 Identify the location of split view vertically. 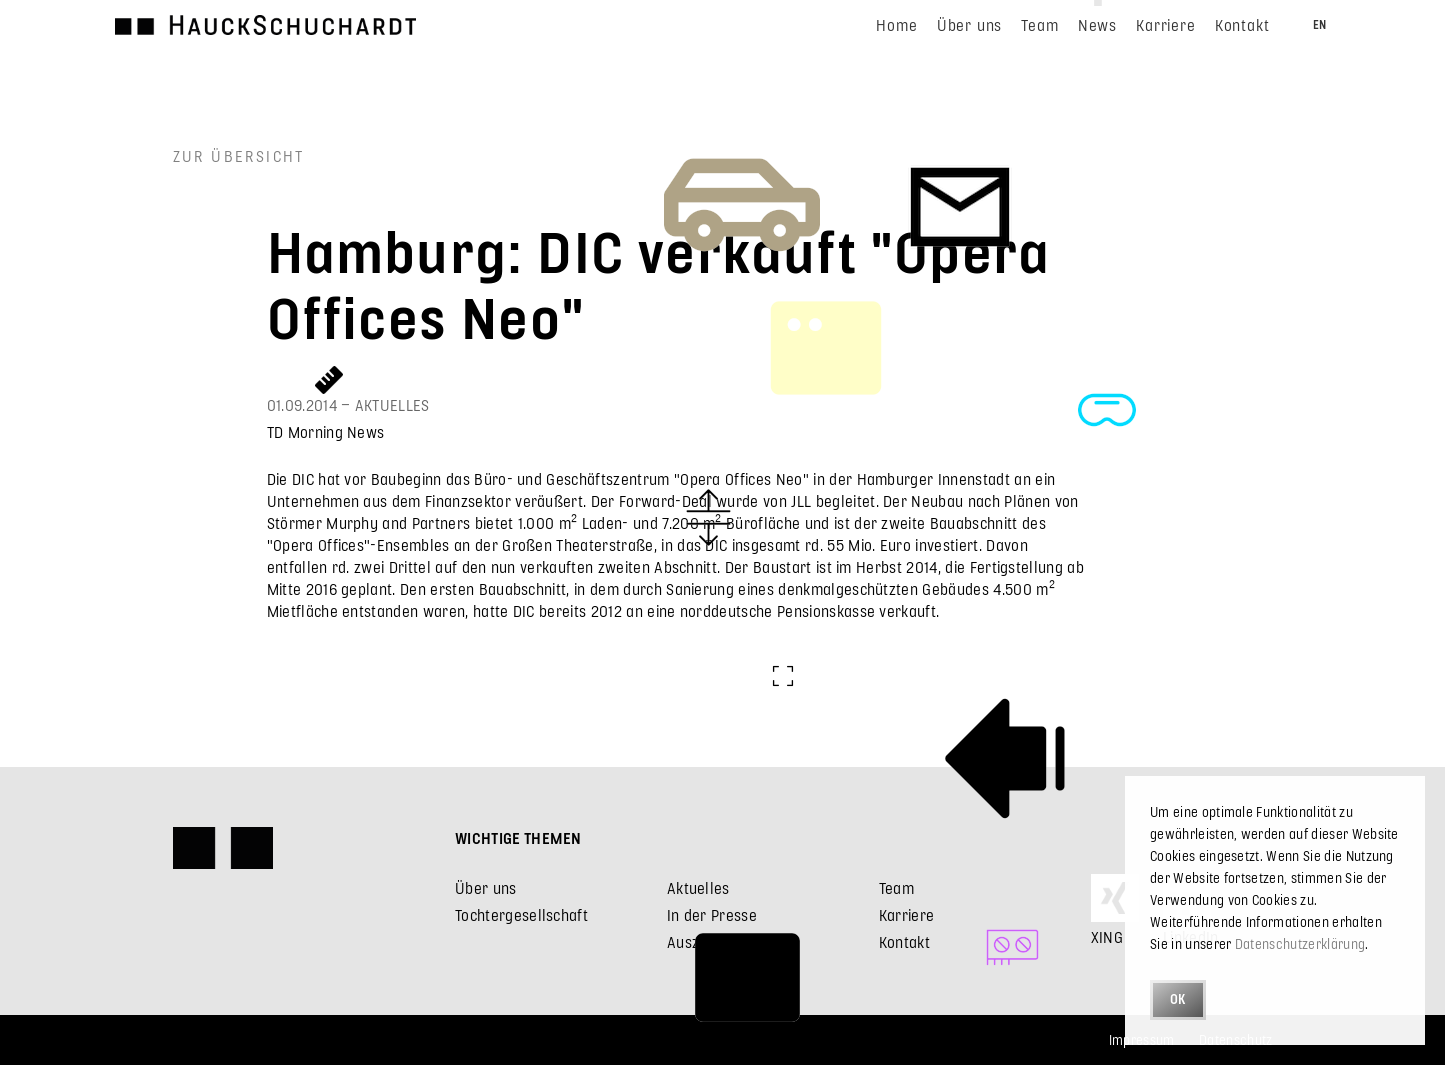
(708, 517).